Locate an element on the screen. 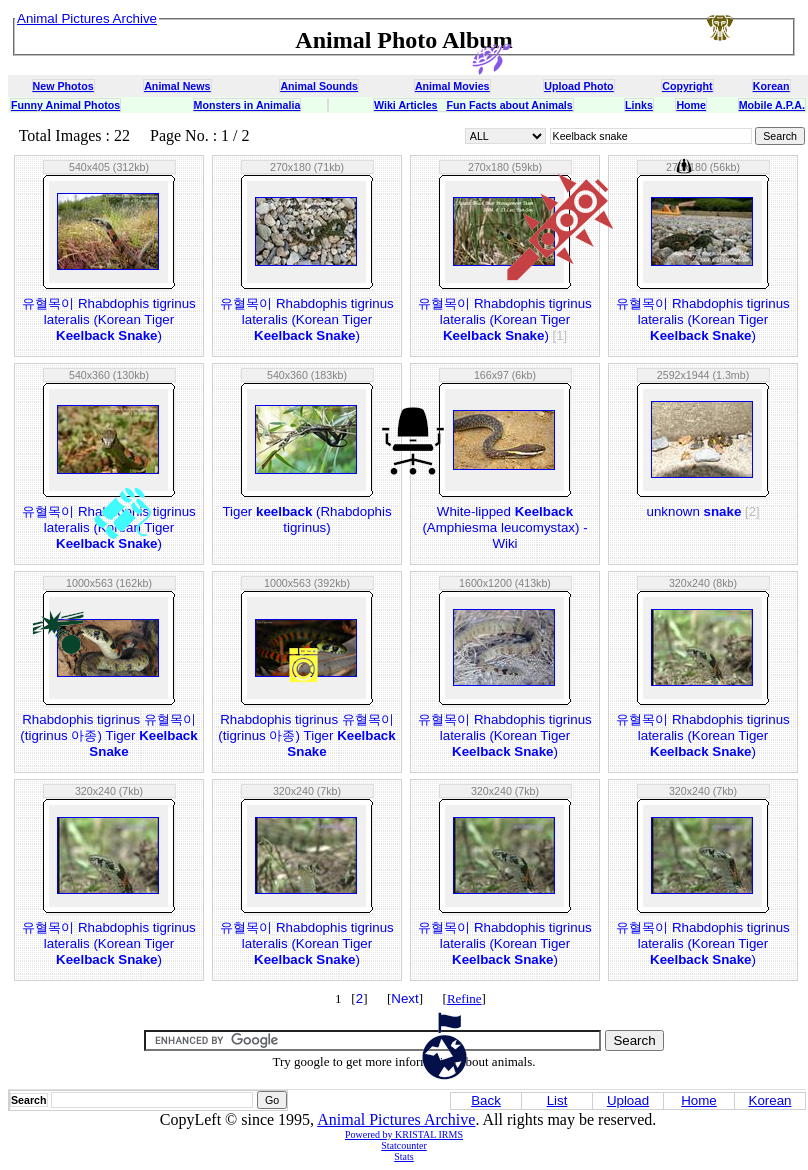 The height and width of the screenshot is (1170, 808). indicates ricochet or bounce effect in gameplay is located at coordinates (58, 632).